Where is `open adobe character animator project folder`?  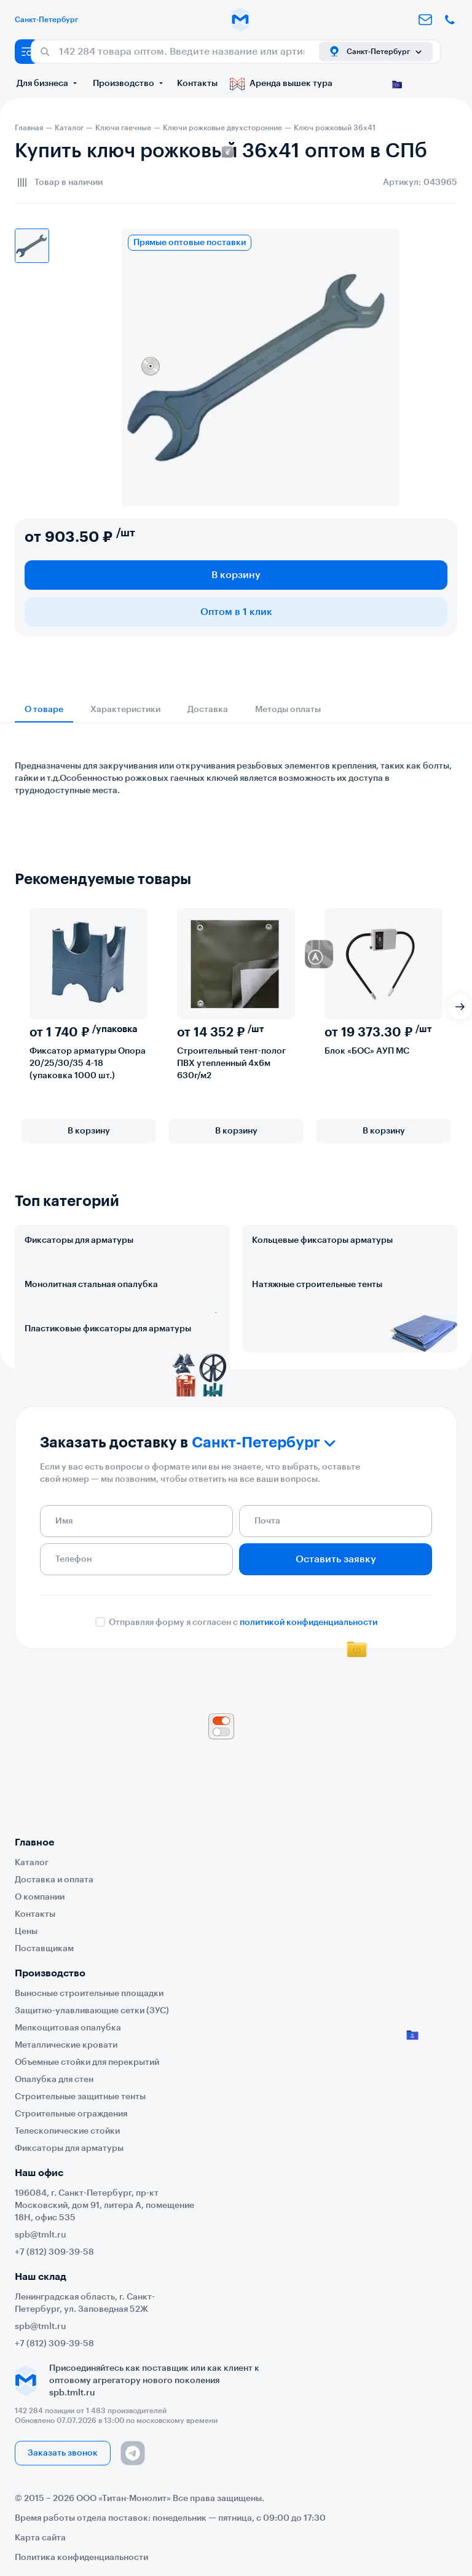 open adobe character animator project folder is located at coordinates (397, 85).